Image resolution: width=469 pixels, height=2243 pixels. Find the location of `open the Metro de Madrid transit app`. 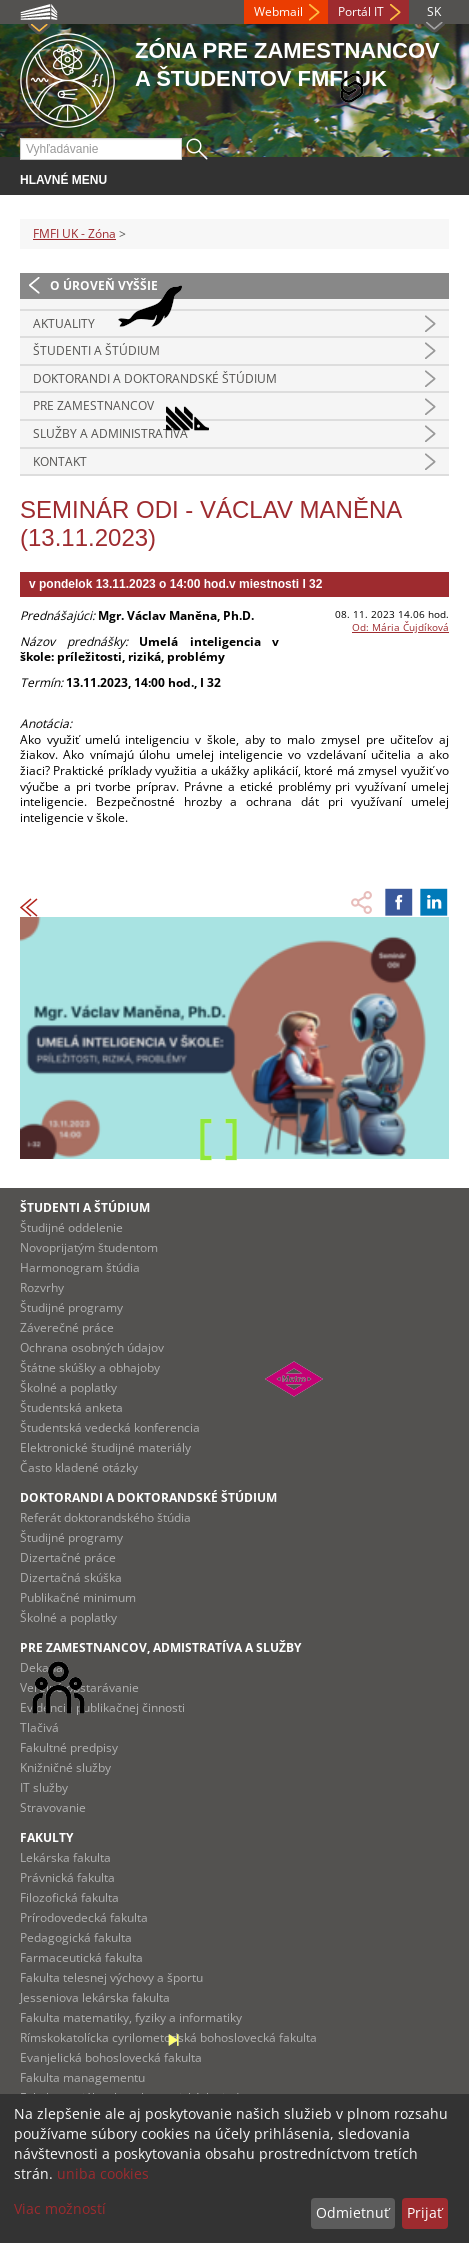

open the Metro de Madrid transit app is located at coordinates (294, 1379).